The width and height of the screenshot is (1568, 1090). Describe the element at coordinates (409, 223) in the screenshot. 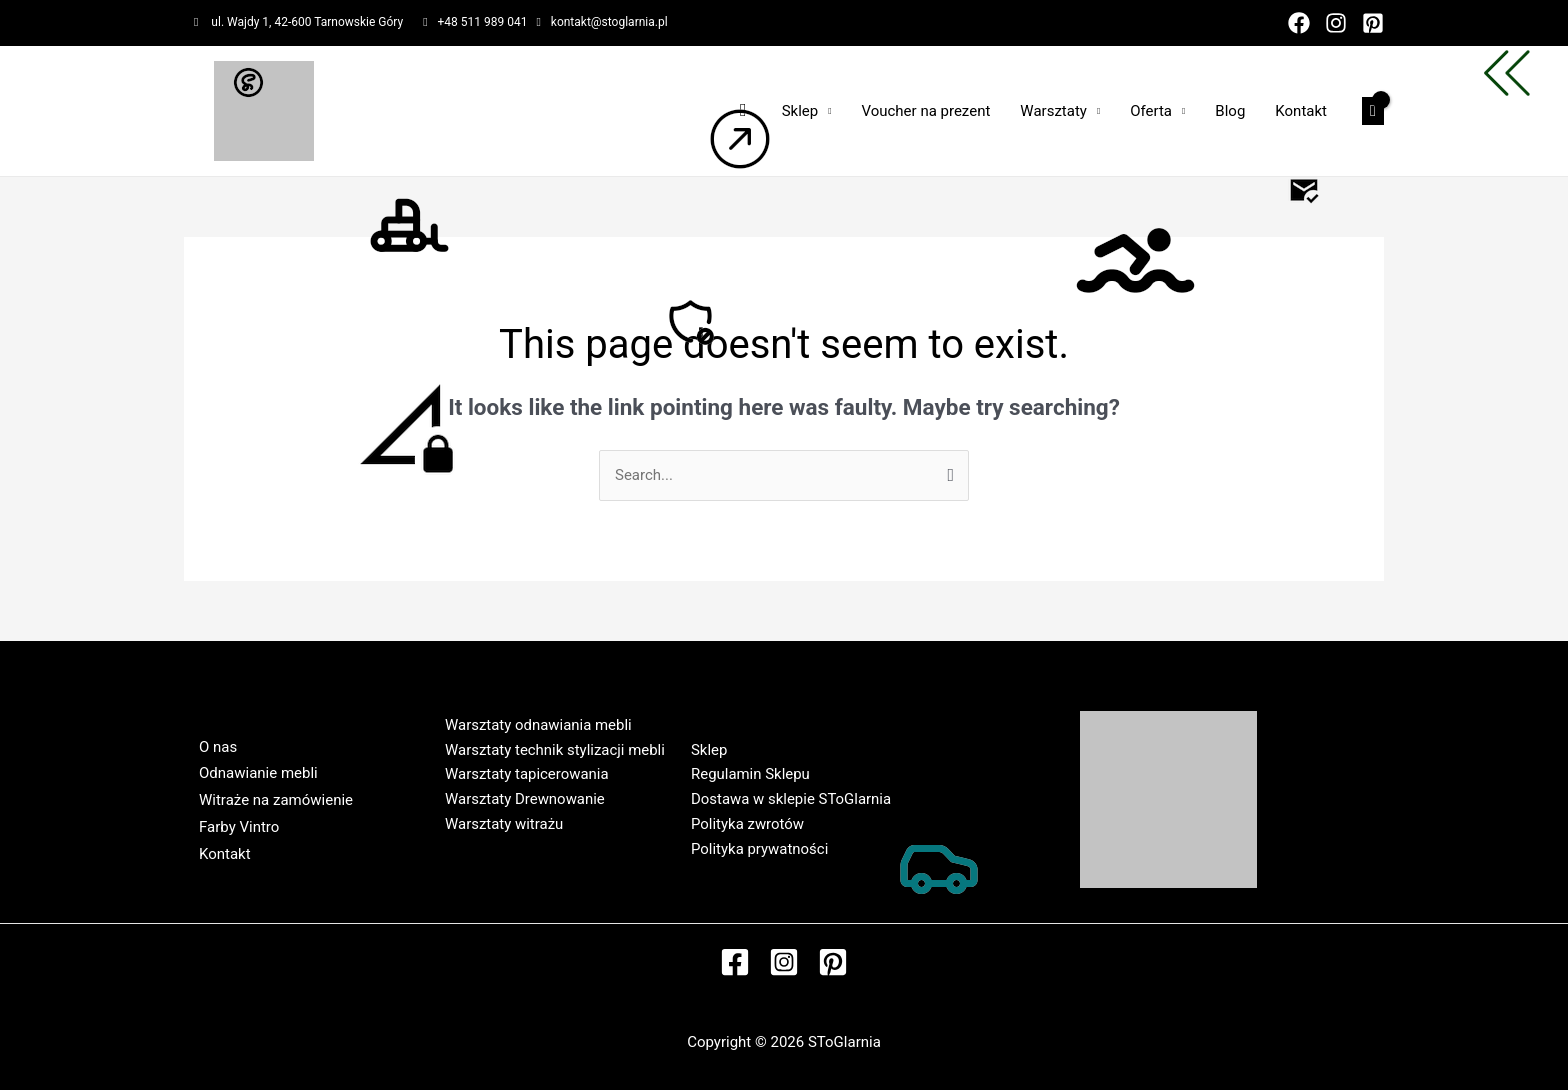

I see `construction or earthwork services` at that location.